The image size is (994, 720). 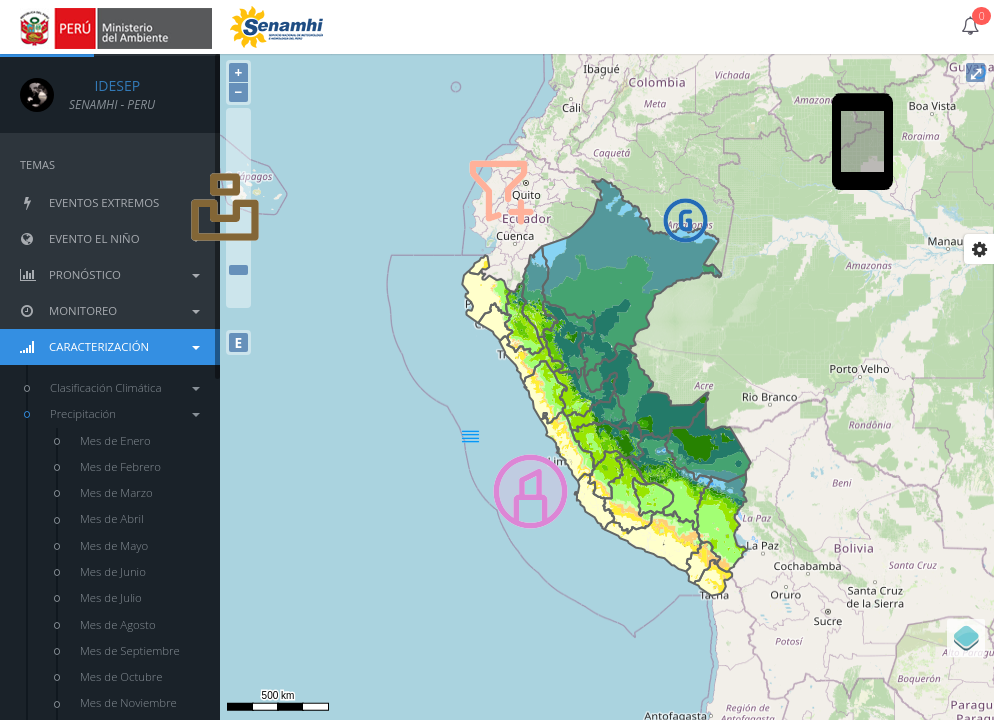 What do you see at coordinates (225, 207) in the screenshot?
I see `access unsplash photo library` at bounding box center [225, 207].